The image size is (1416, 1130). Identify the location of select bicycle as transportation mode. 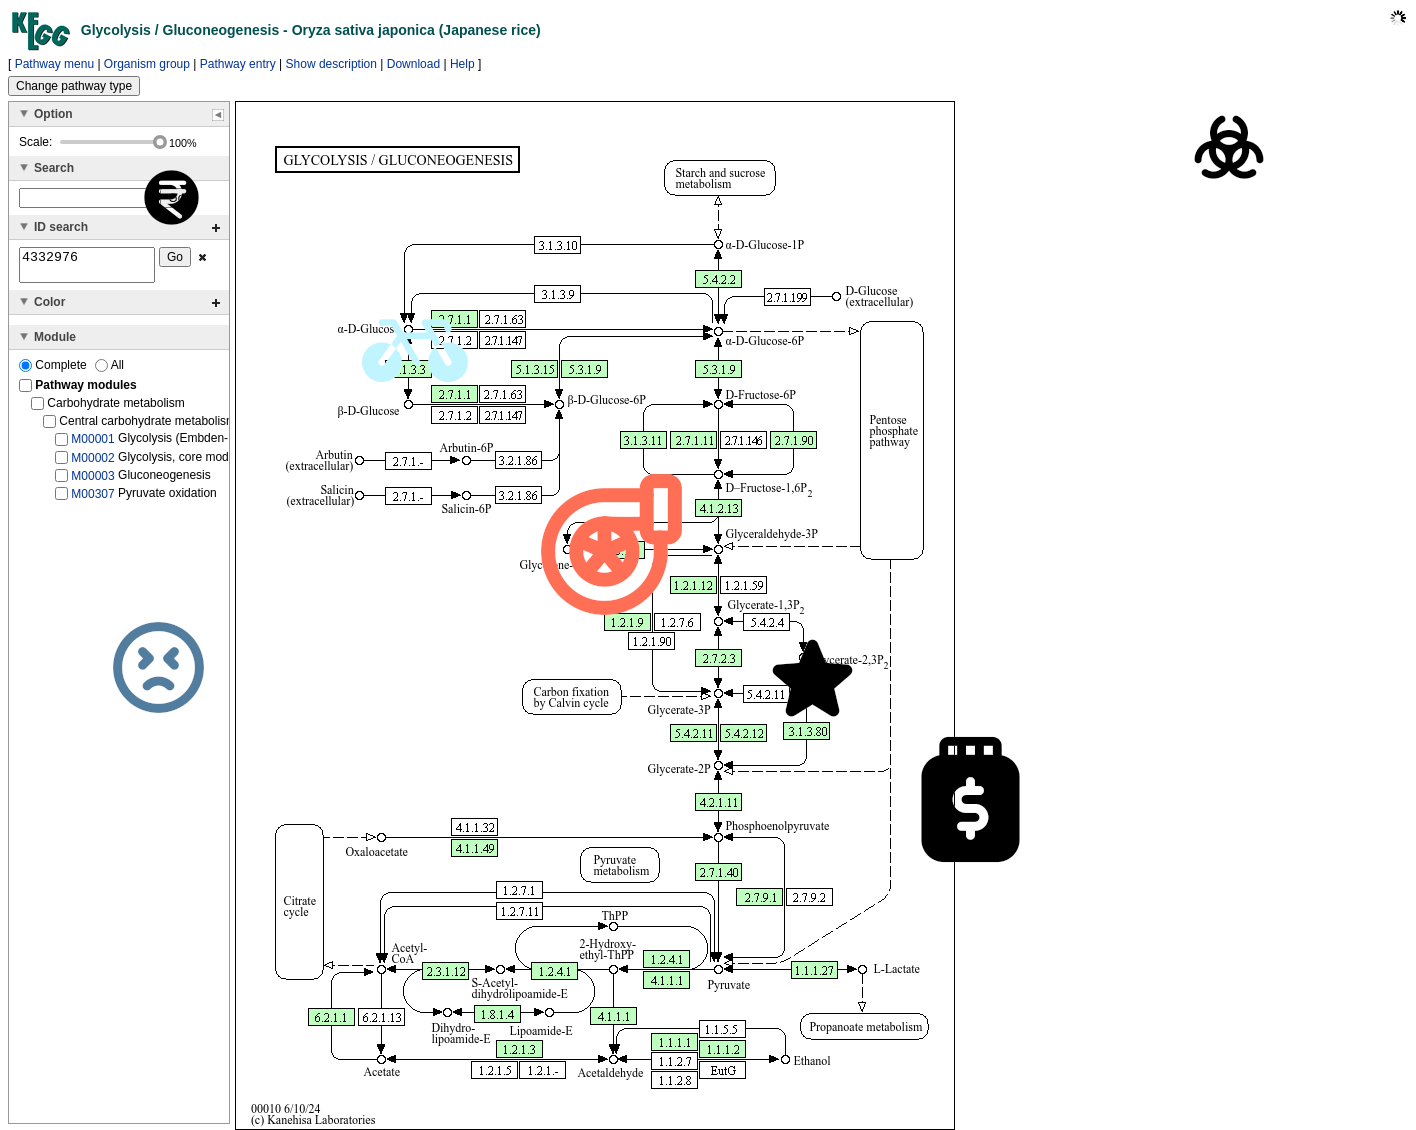
(415, 349).